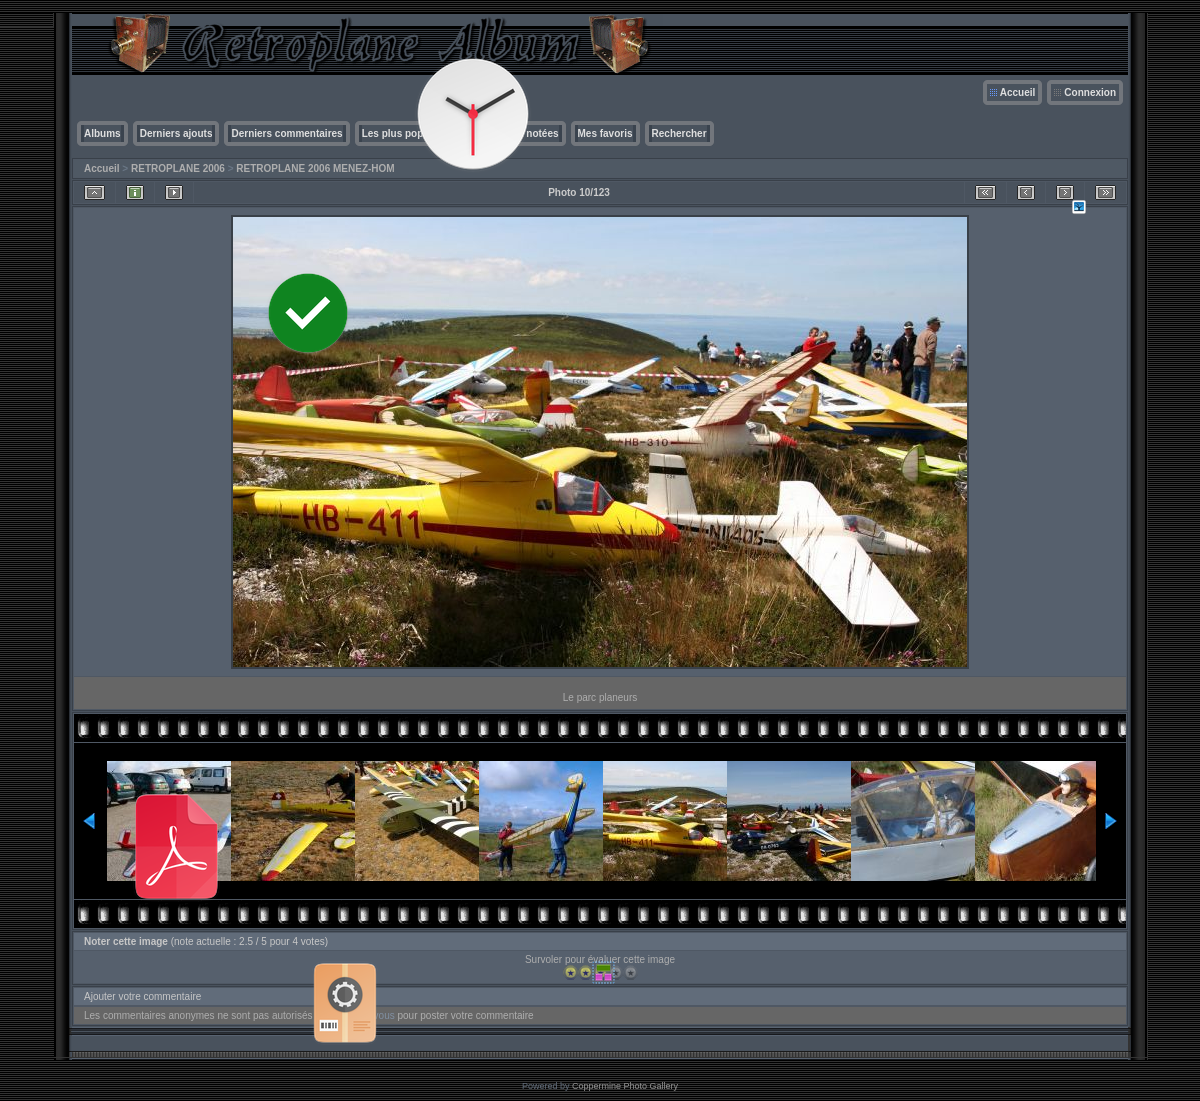 This screenshot has width=1200, height=1101. Describe the element at coordinates (1079, 207) in the screenshot. I see `open shotwell photo manager` at that location.